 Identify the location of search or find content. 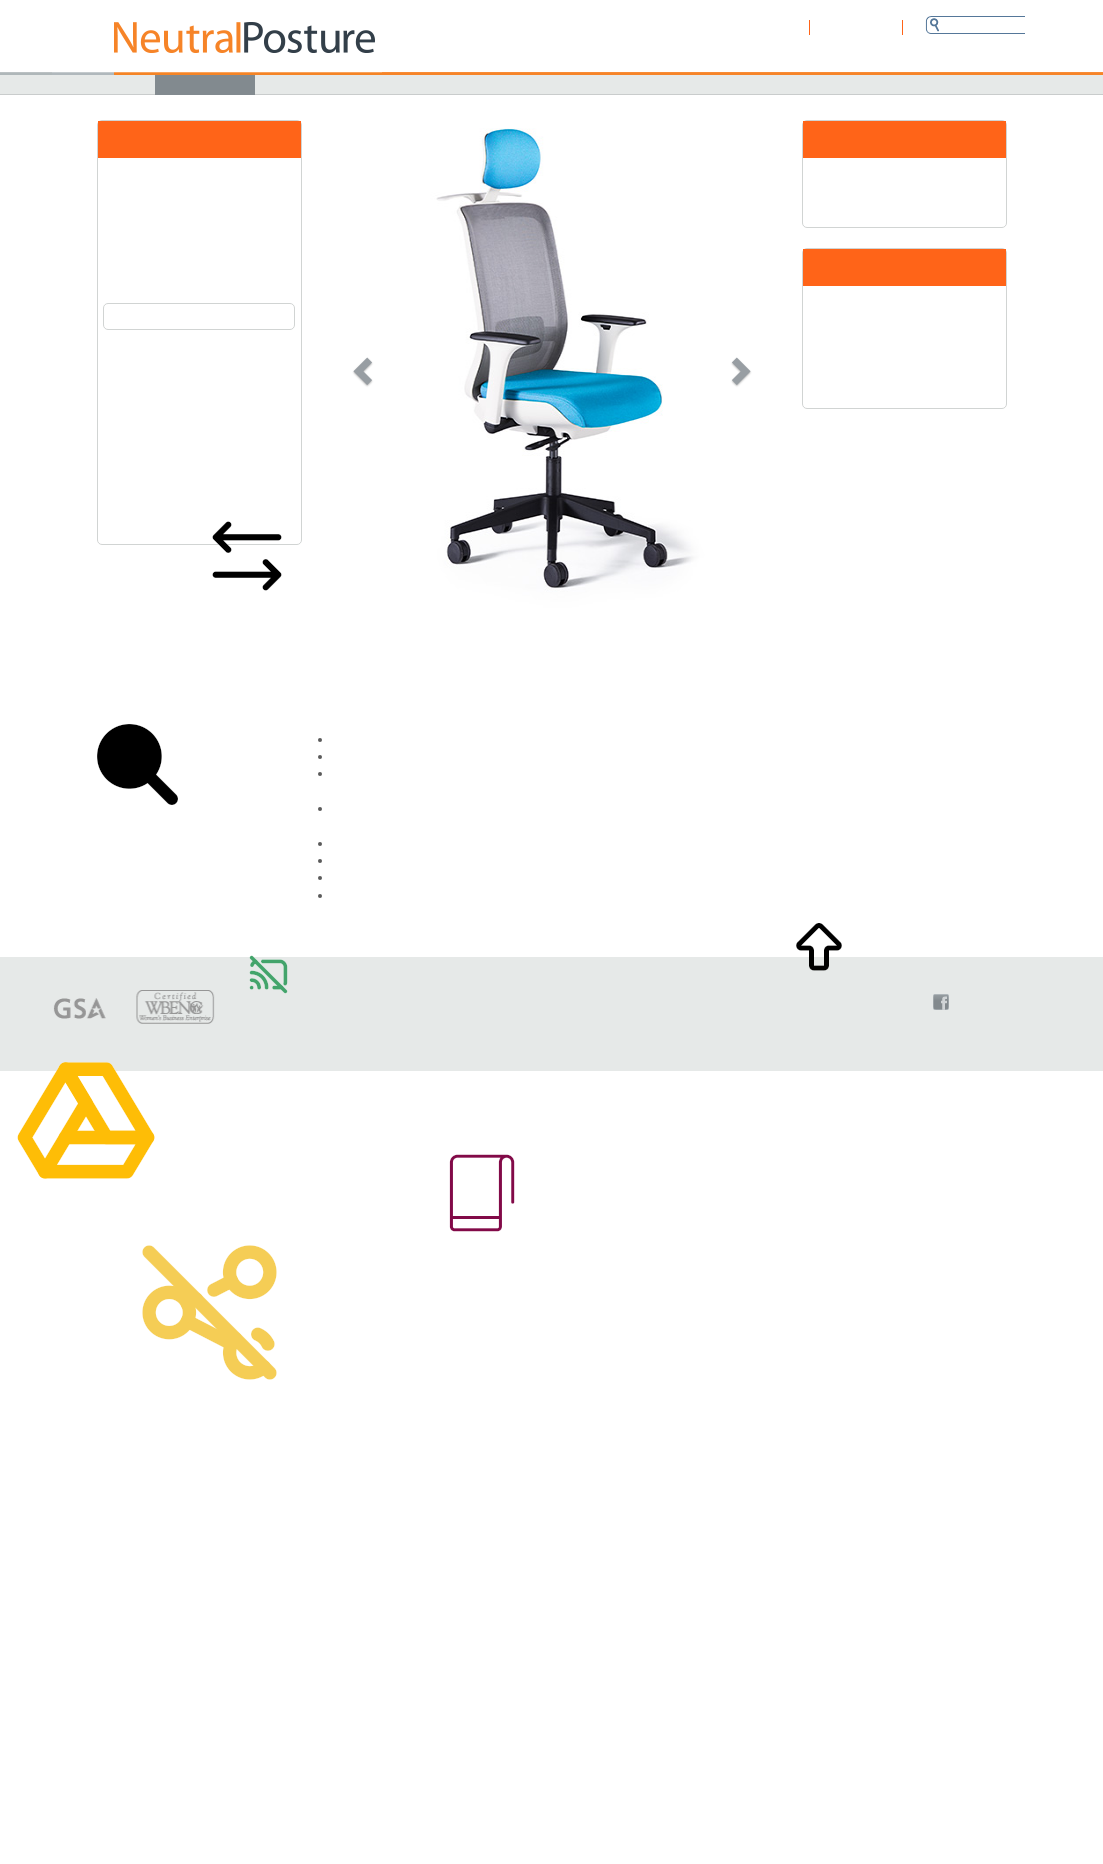
(137, 764).